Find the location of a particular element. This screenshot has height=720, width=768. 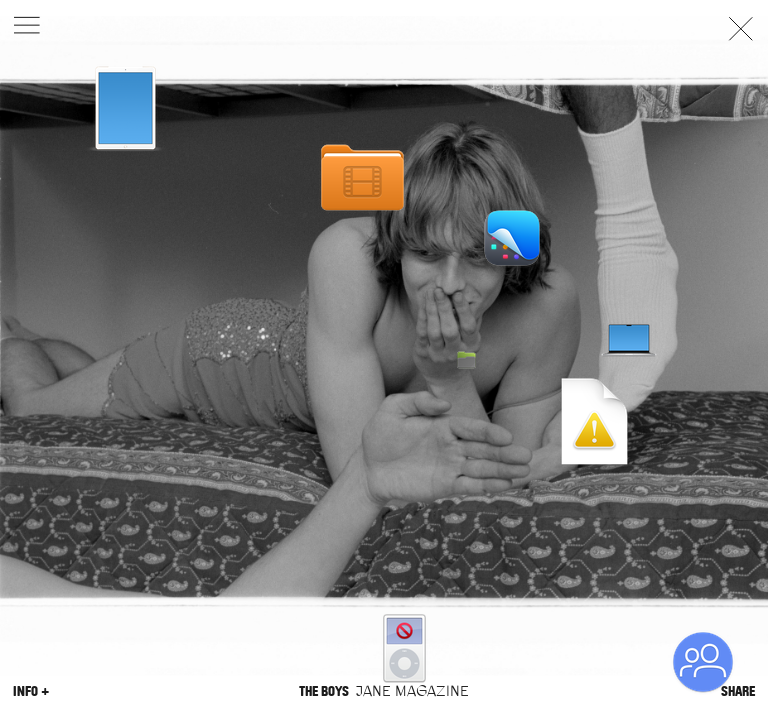

iPad Pro with cellular connectivity is located at coordinates (125, 108).